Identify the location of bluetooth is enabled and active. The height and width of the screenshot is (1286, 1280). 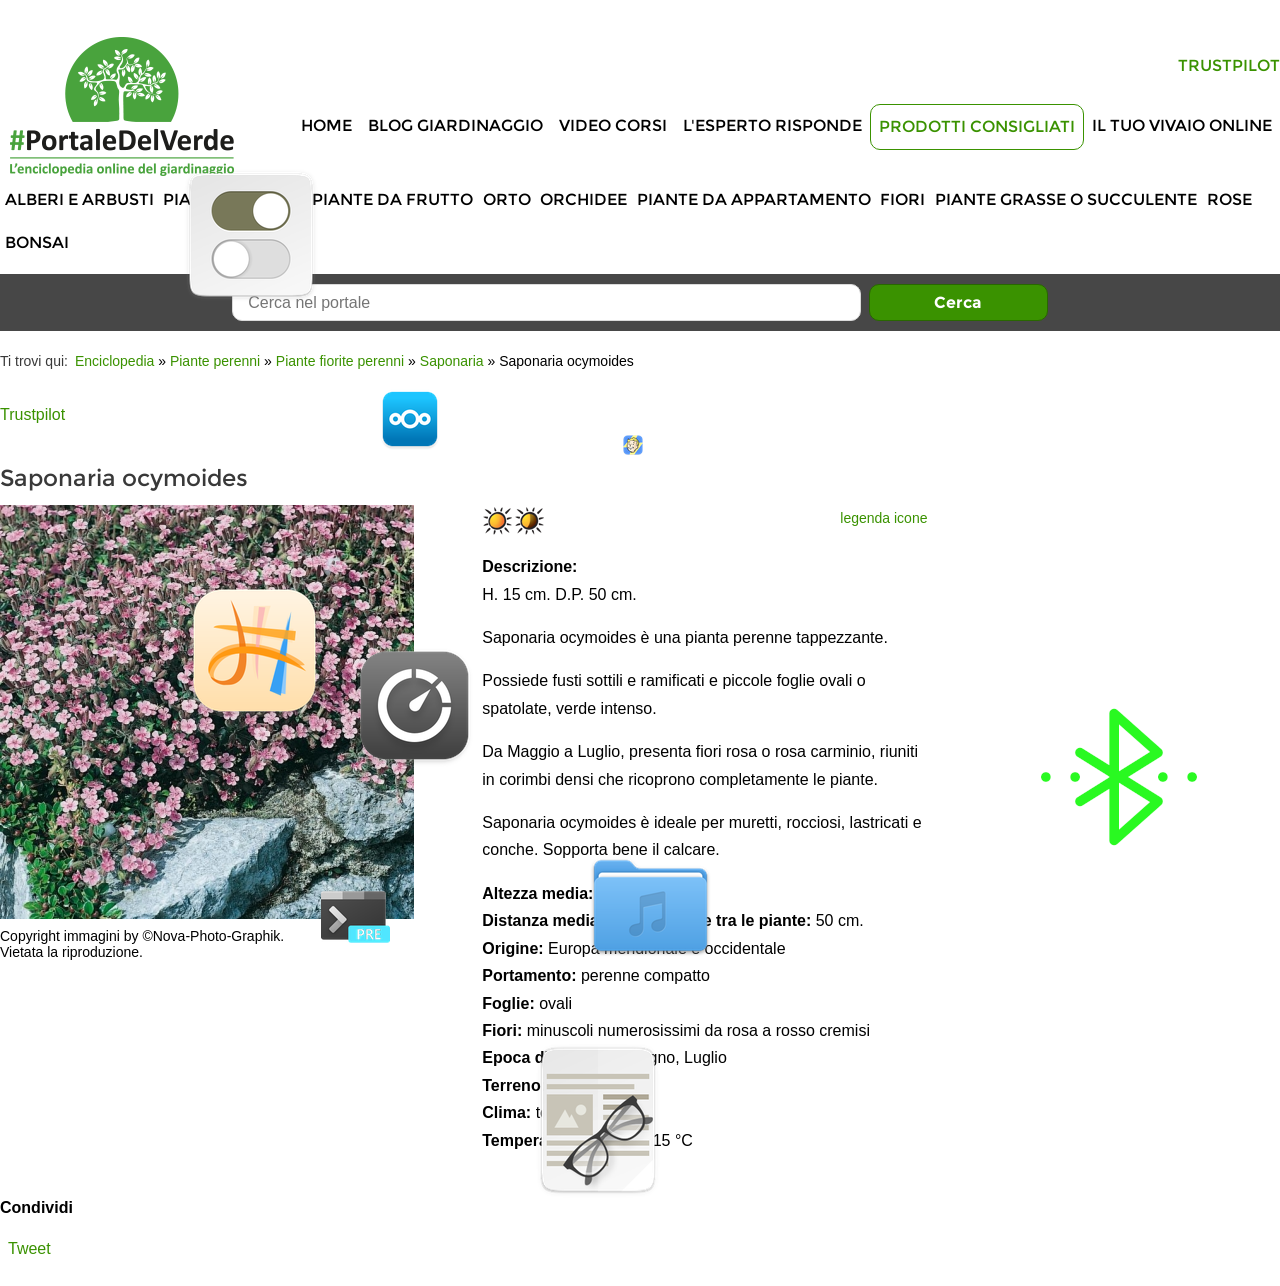
(1119, 777).